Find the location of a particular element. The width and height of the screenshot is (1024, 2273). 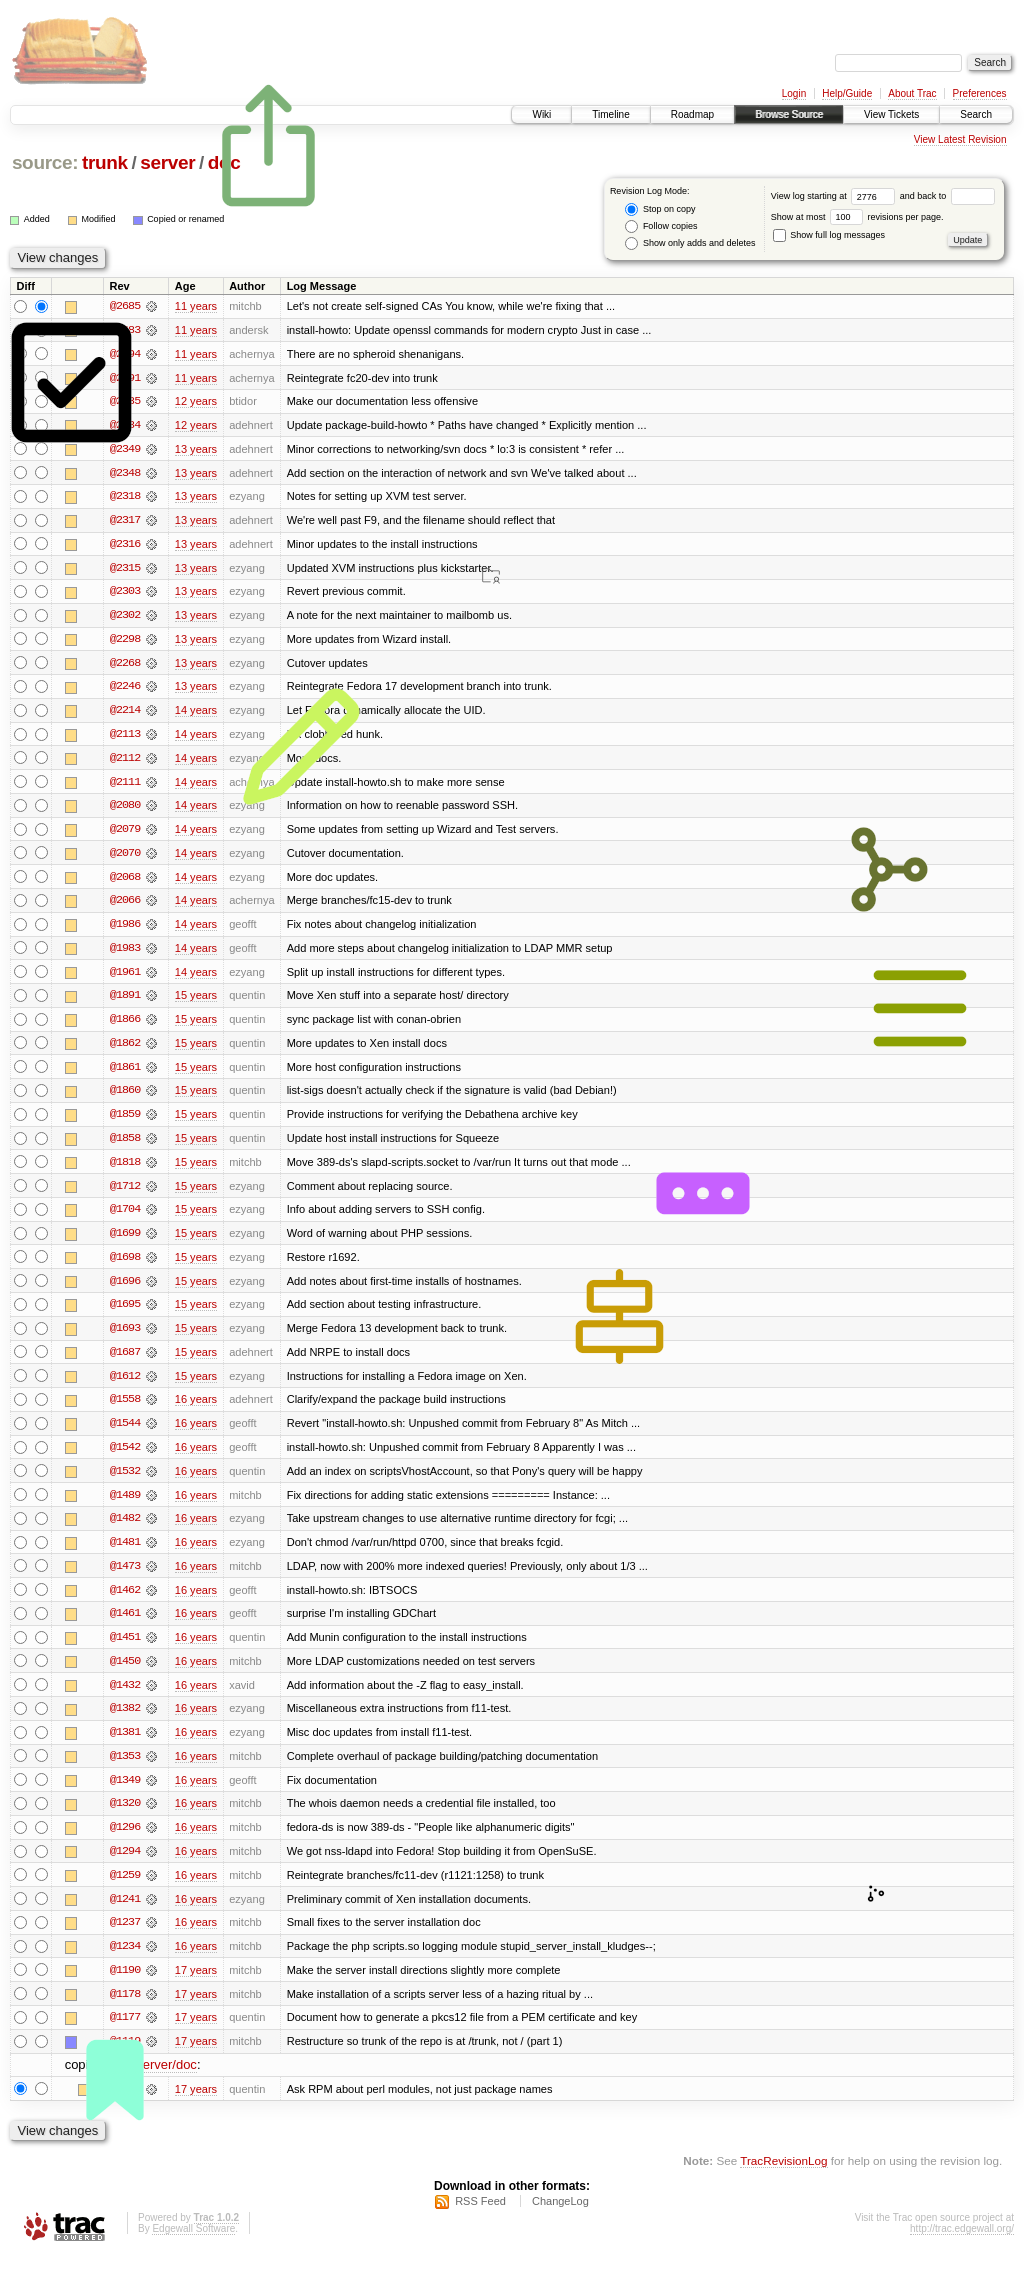

share this content is located at coordinates (268, 148).